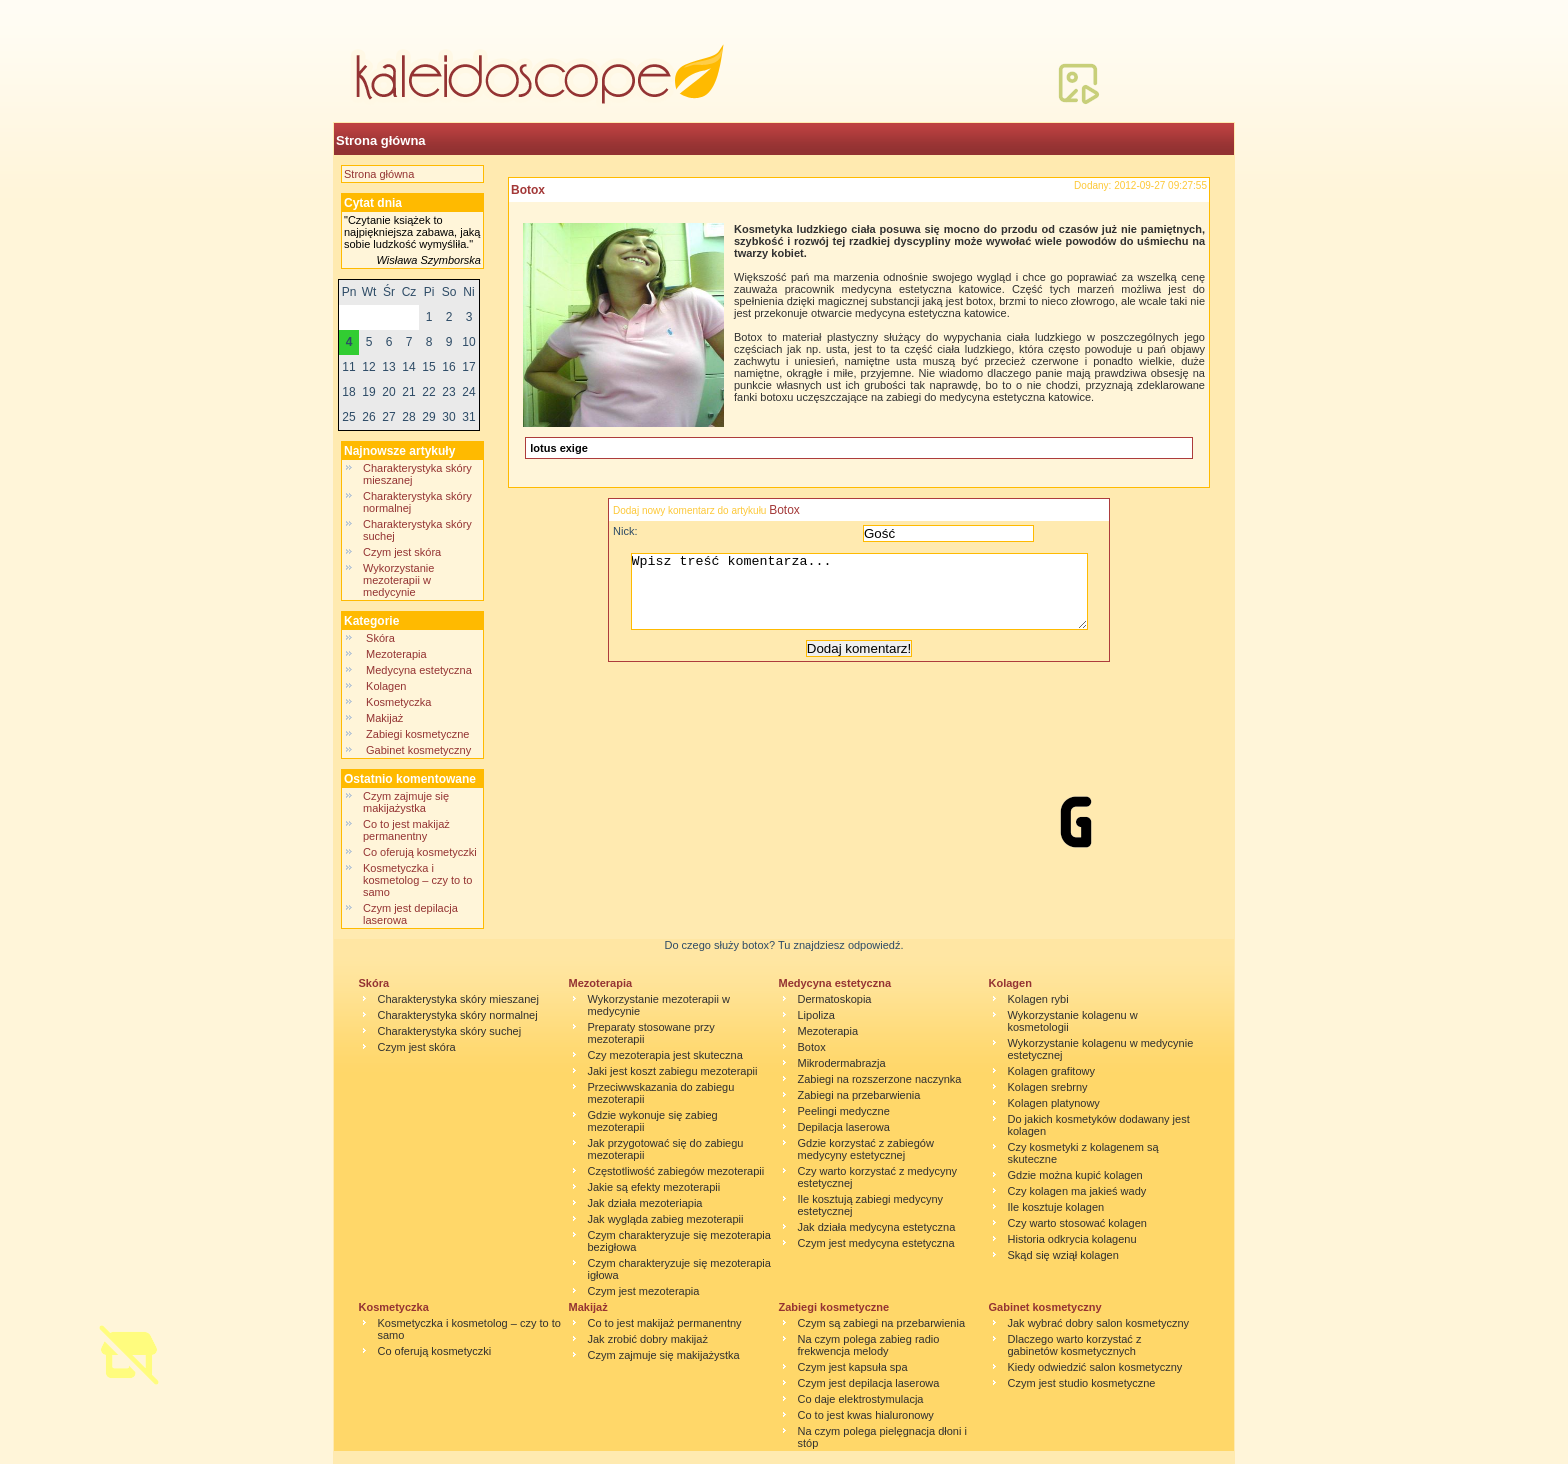 This screenshot has height=1464, width=1568. I want to click on play a slideshow or image gallery, so click(1078, 83).